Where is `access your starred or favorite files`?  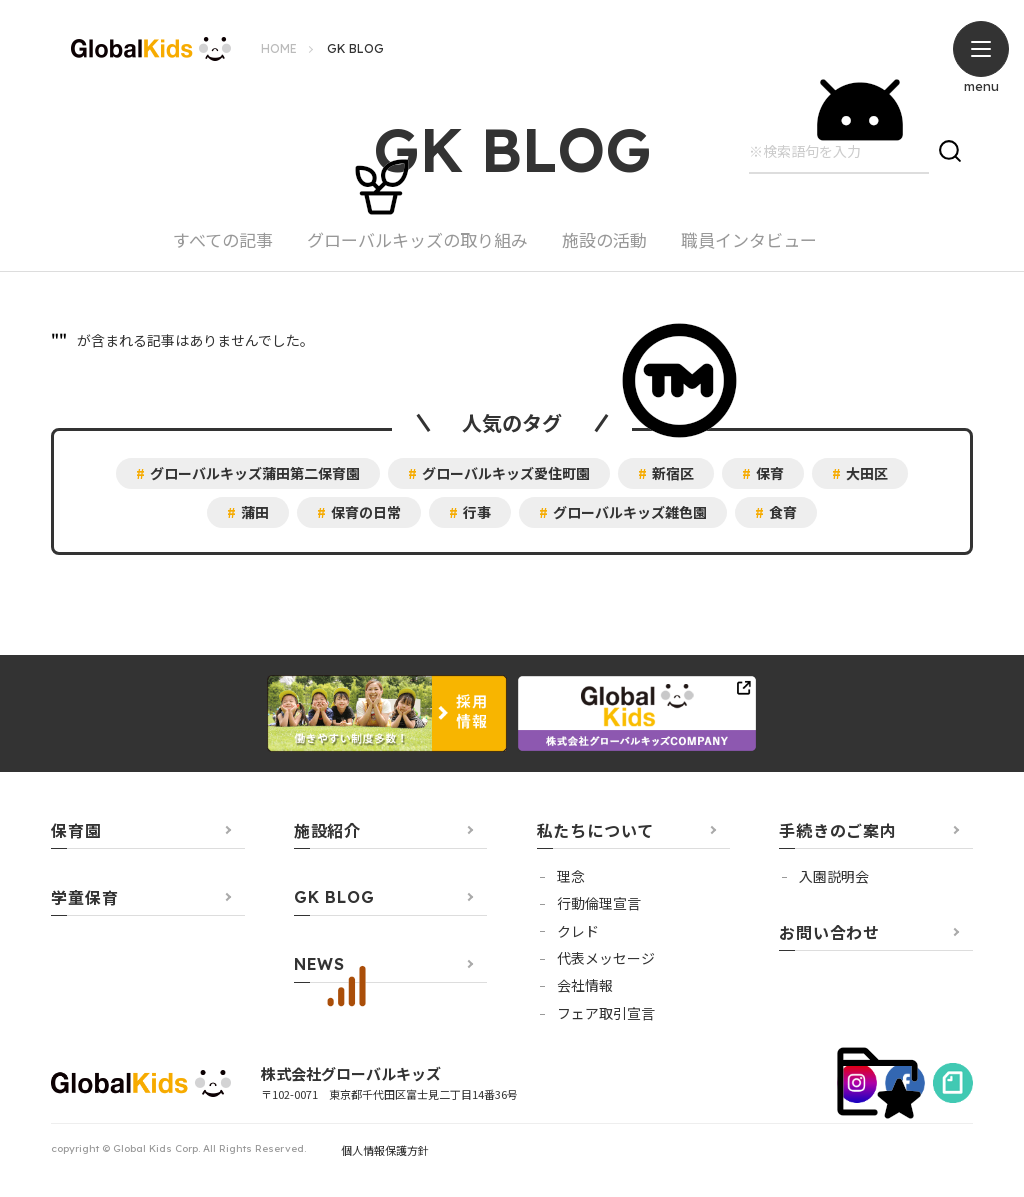 access your starred or favorite files is located at coordinates (877, 1081).